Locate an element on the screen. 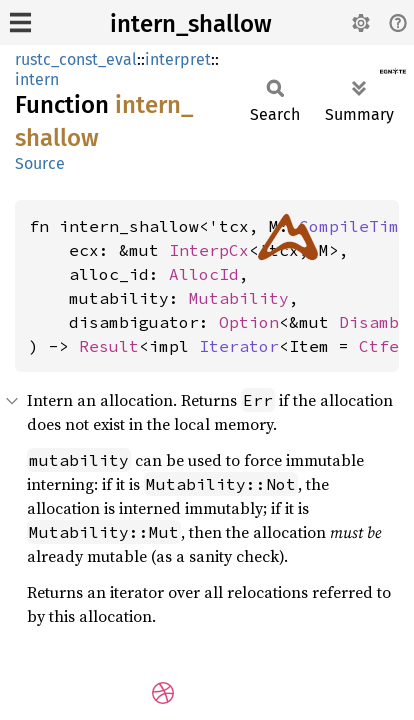 This screenshot has height=720, width=414. visit dribbble profile or portfolio is located at coordinates (163, 693).